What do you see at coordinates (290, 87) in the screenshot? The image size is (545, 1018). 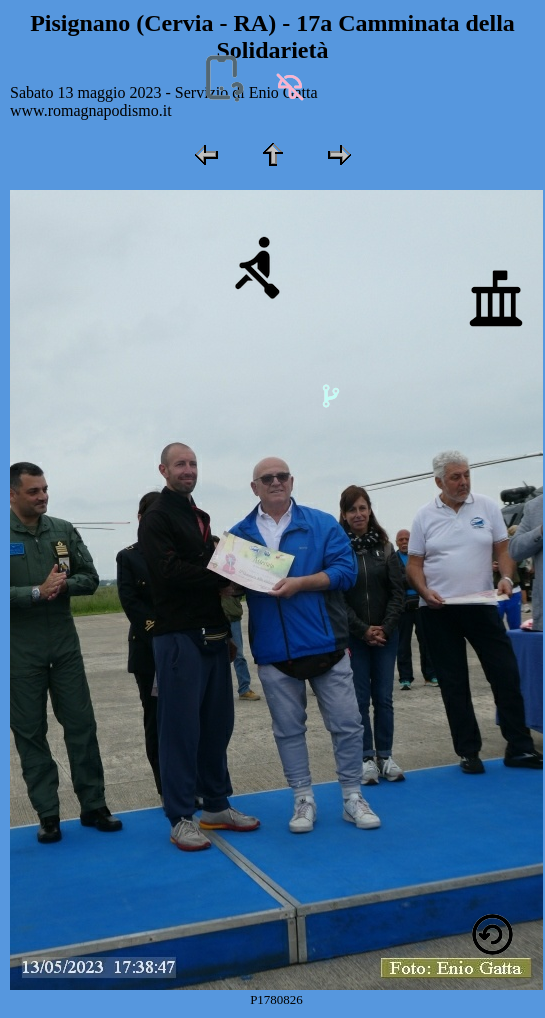 I see `weather protection disabled` at bounding box center [290, 87].